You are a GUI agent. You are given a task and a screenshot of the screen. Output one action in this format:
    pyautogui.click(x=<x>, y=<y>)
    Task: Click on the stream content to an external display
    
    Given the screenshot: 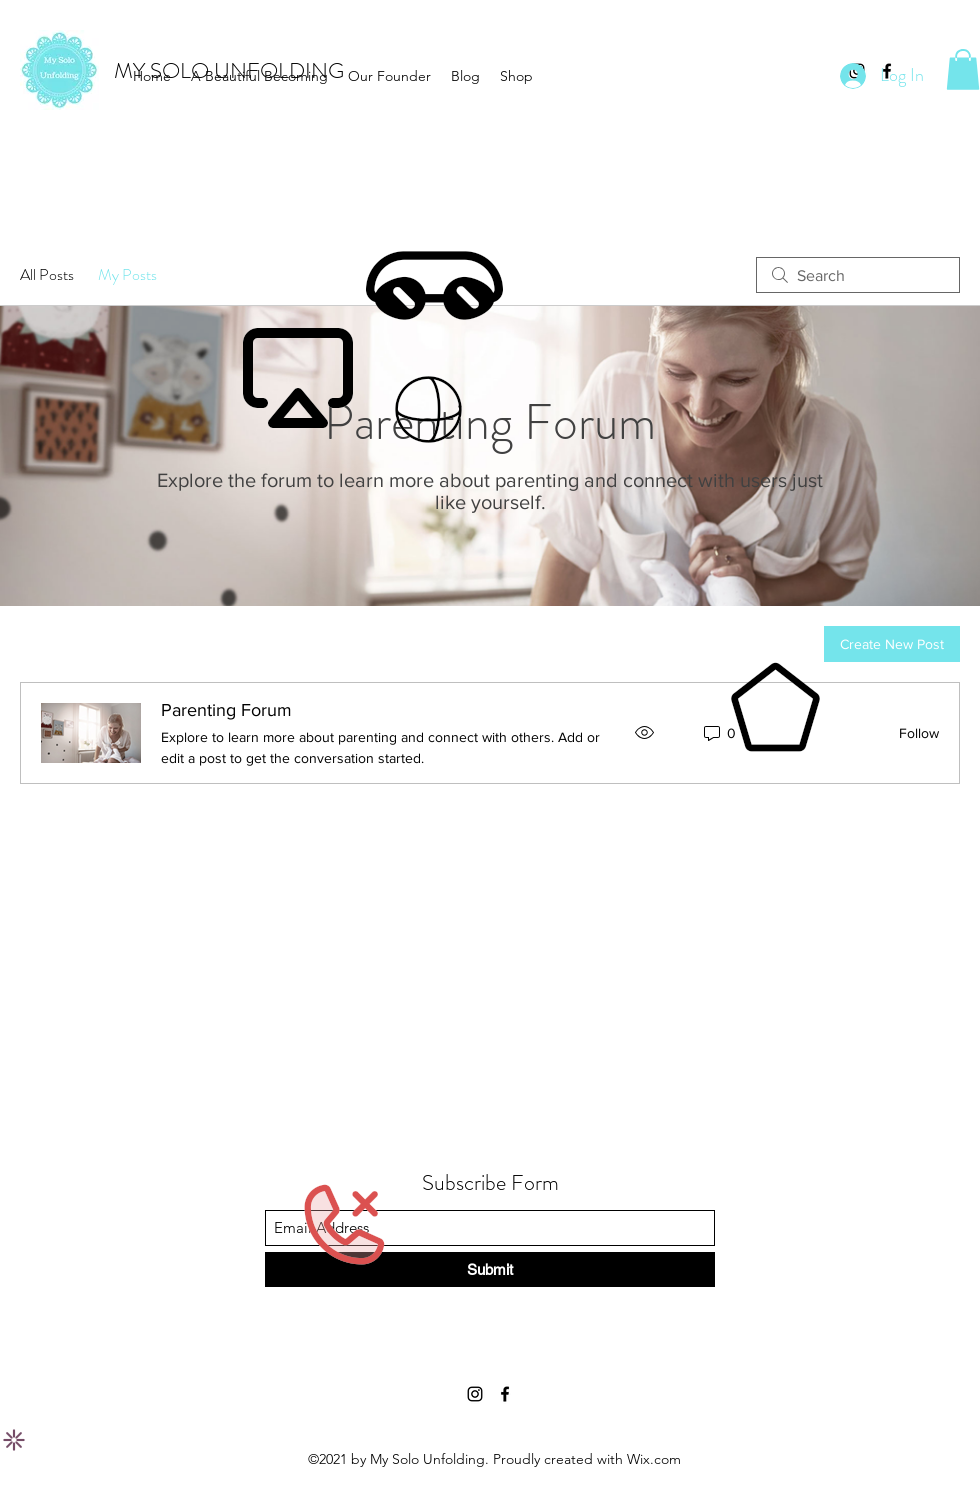 What is the action you would take?
    pyautogui.click(x=298, y=378)
    